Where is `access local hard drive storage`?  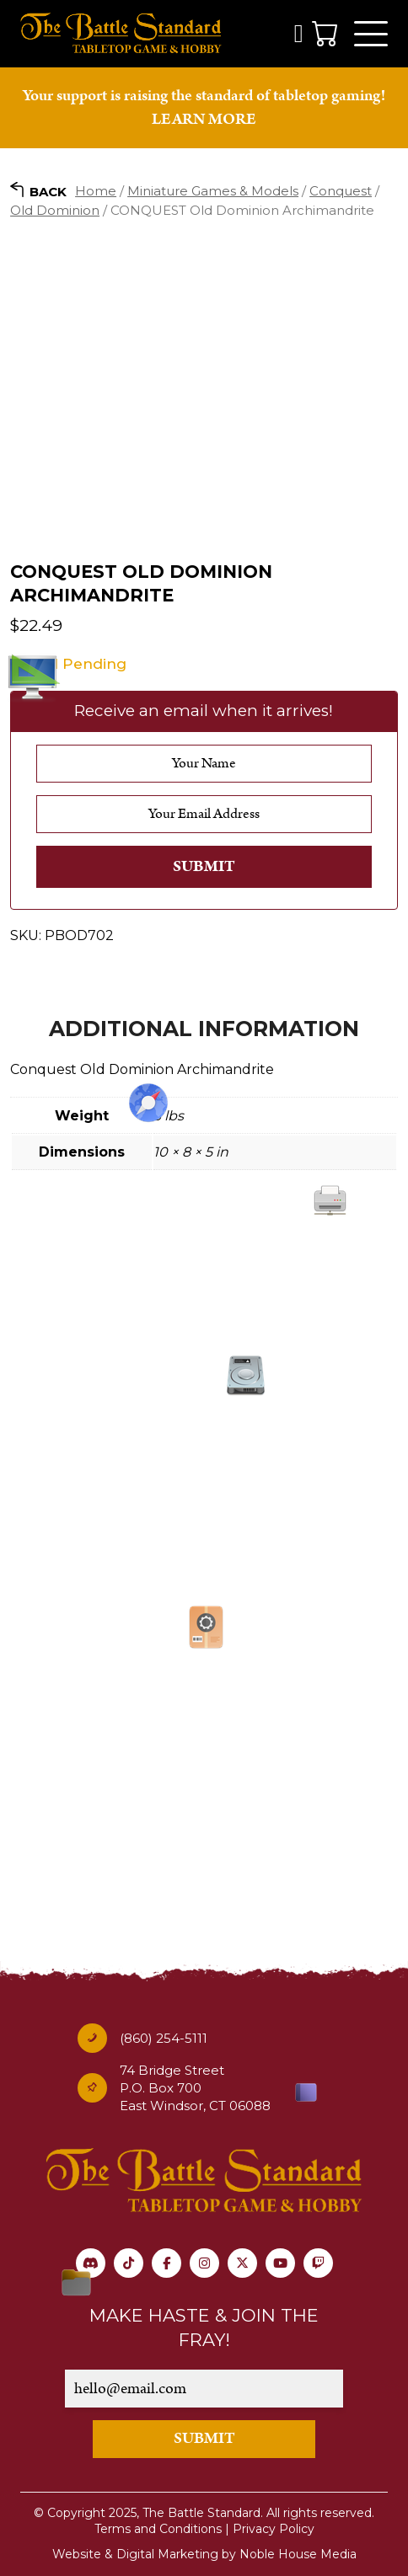 access local hard drive storage is located at coordinates (245, 1375).